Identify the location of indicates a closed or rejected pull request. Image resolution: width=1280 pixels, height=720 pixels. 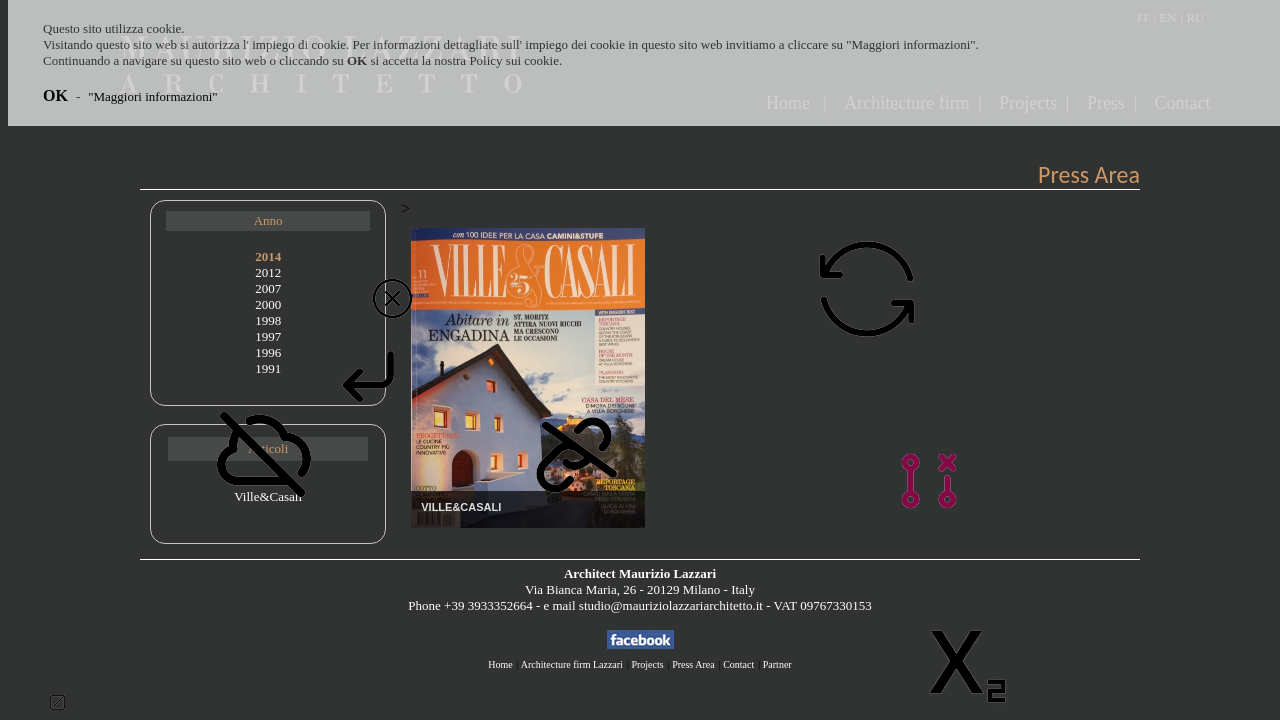
(929, 481).